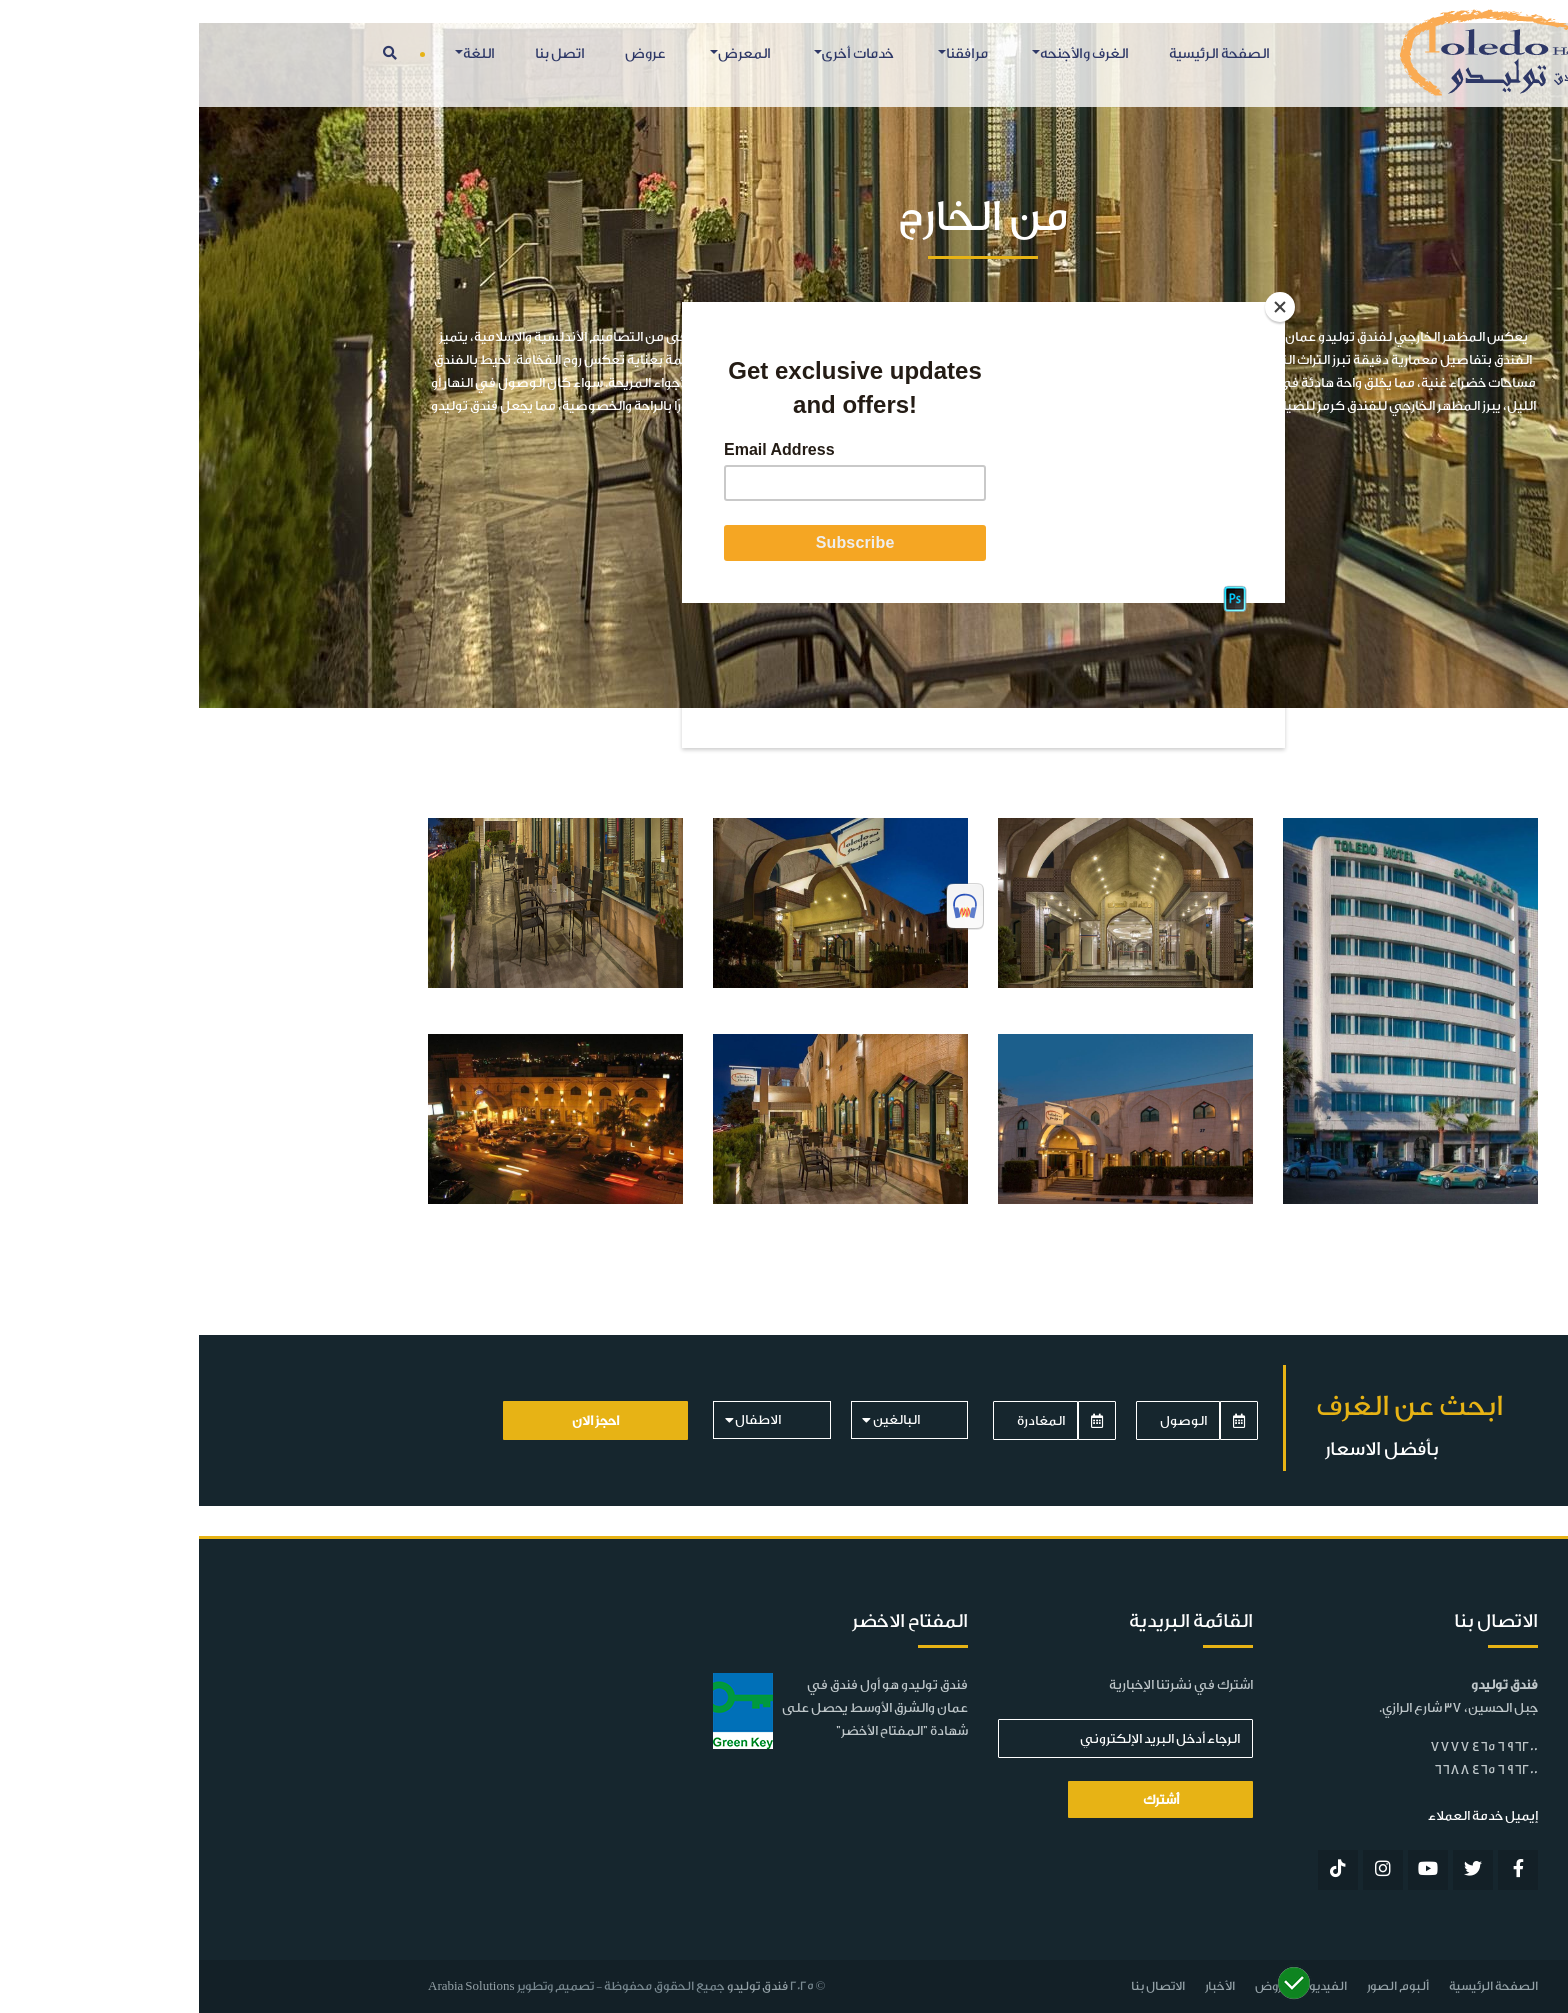  I want to click on an audacity audio project file, so click(965, 906).